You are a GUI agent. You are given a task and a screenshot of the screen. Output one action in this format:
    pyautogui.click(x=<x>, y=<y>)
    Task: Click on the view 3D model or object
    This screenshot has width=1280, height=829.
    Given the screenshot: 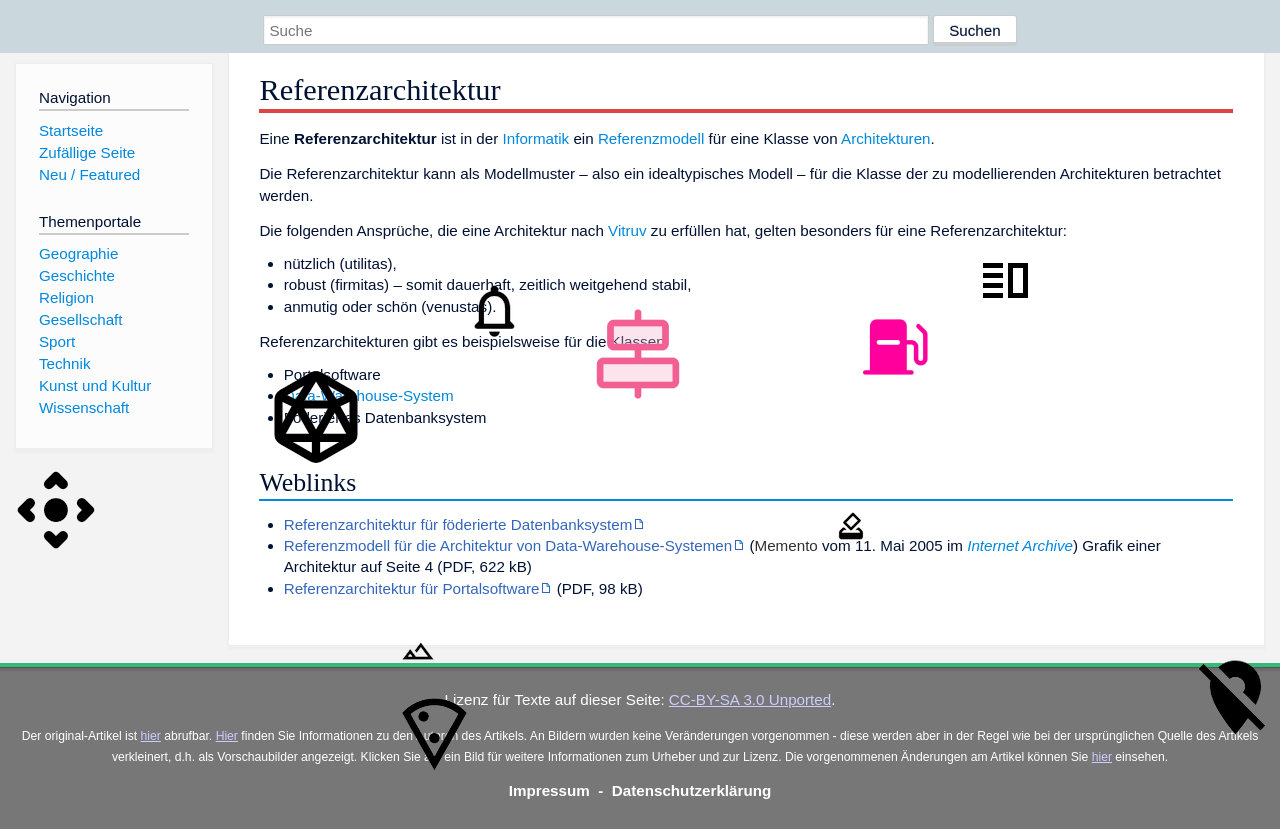 What is the action you would take?
    pyautogui.click(x=316, y=417)
    